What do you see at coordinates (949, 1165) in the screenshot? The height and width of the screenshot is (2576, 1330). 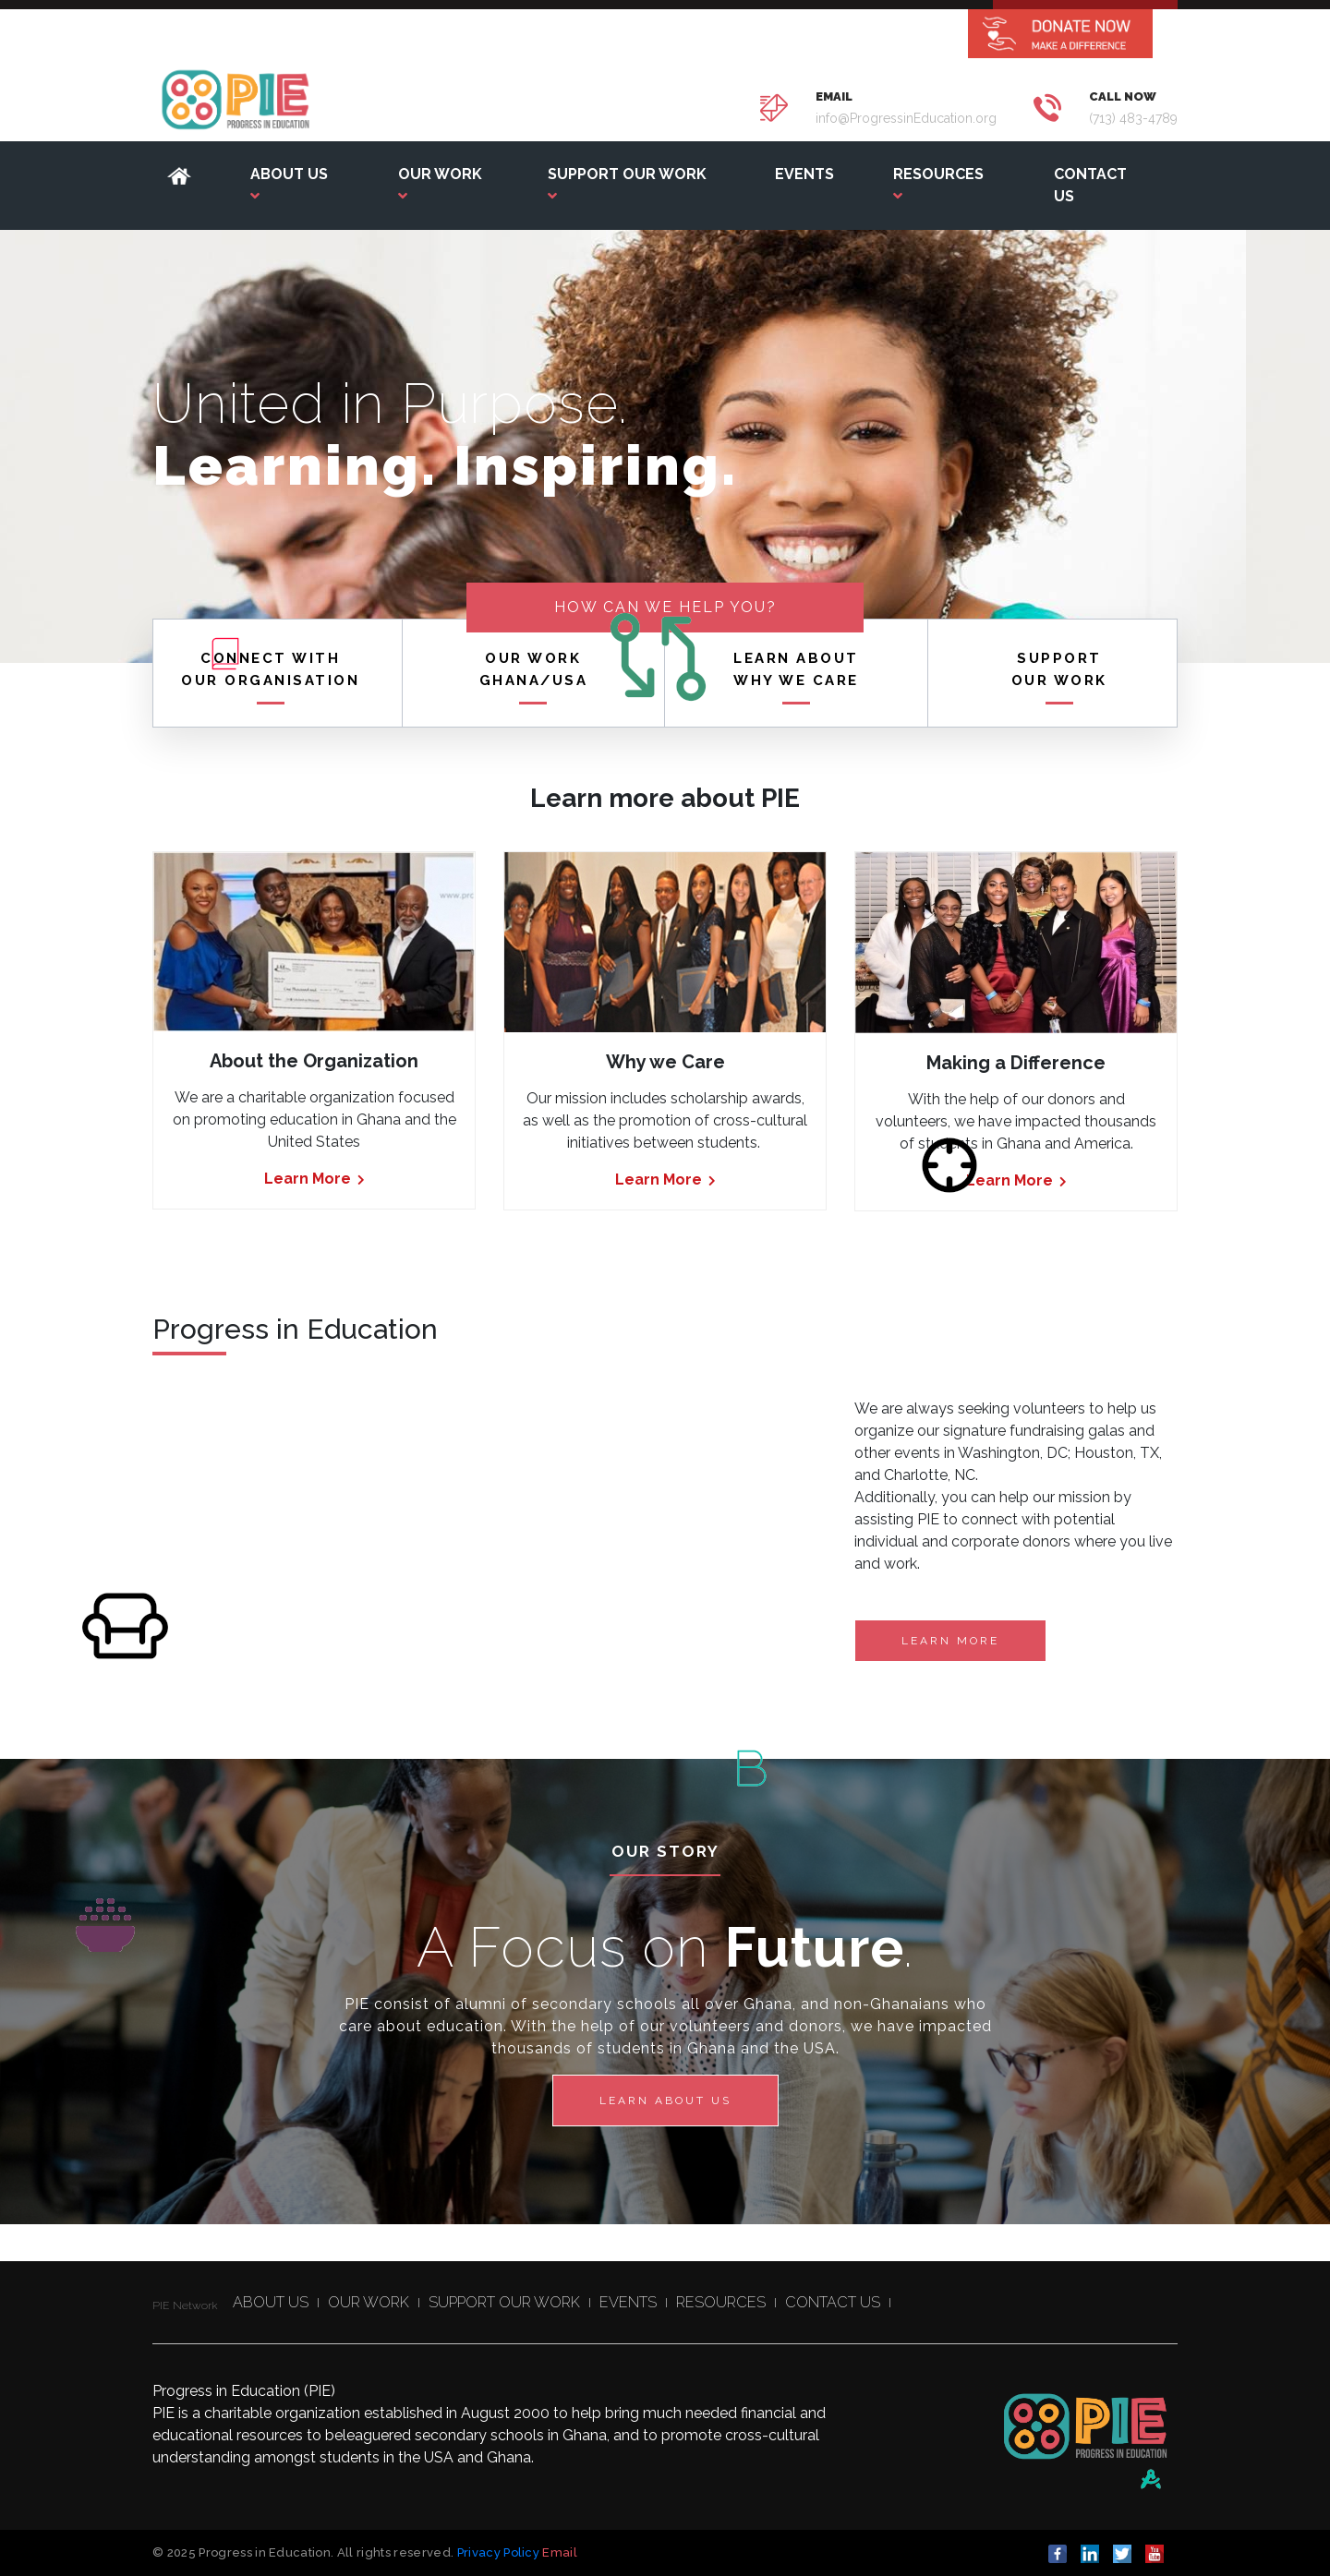 I see `center map on current location` at bounding box center [949, 1165].